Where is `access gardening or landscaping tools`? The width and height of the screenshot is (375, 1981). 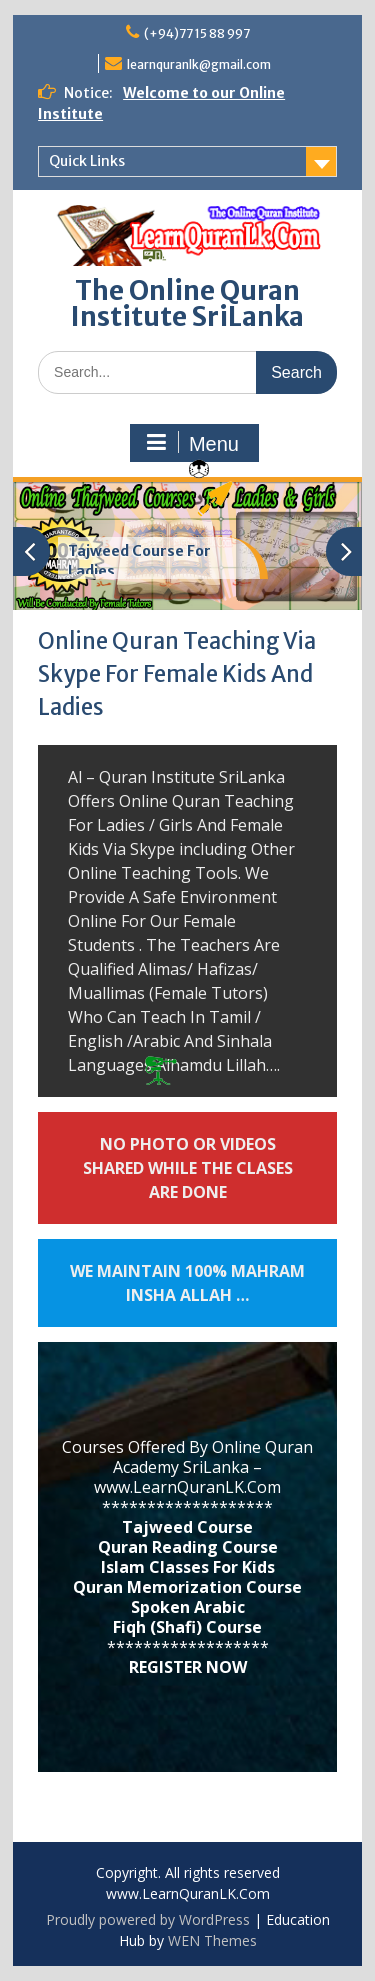 access gardening or landscaping tools is located at coordinates (215, 499).